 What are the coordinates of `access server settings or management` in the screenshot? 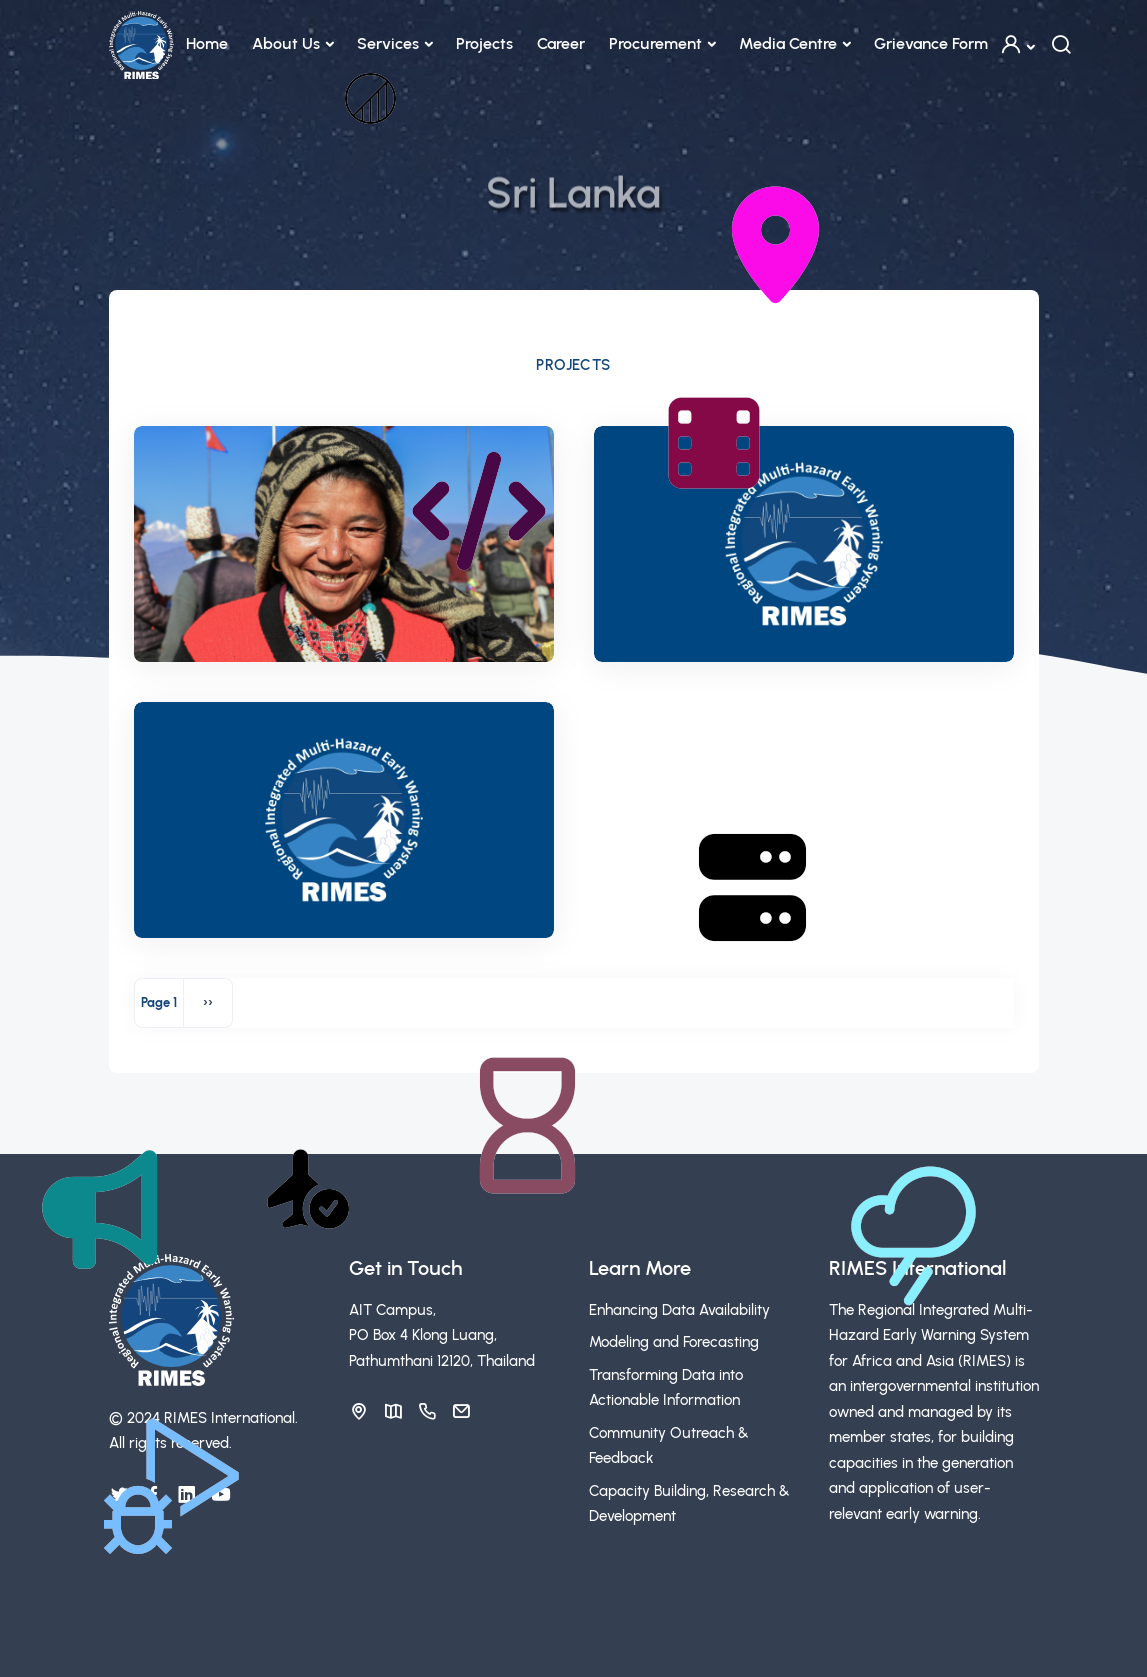 It's located at (752, 887).